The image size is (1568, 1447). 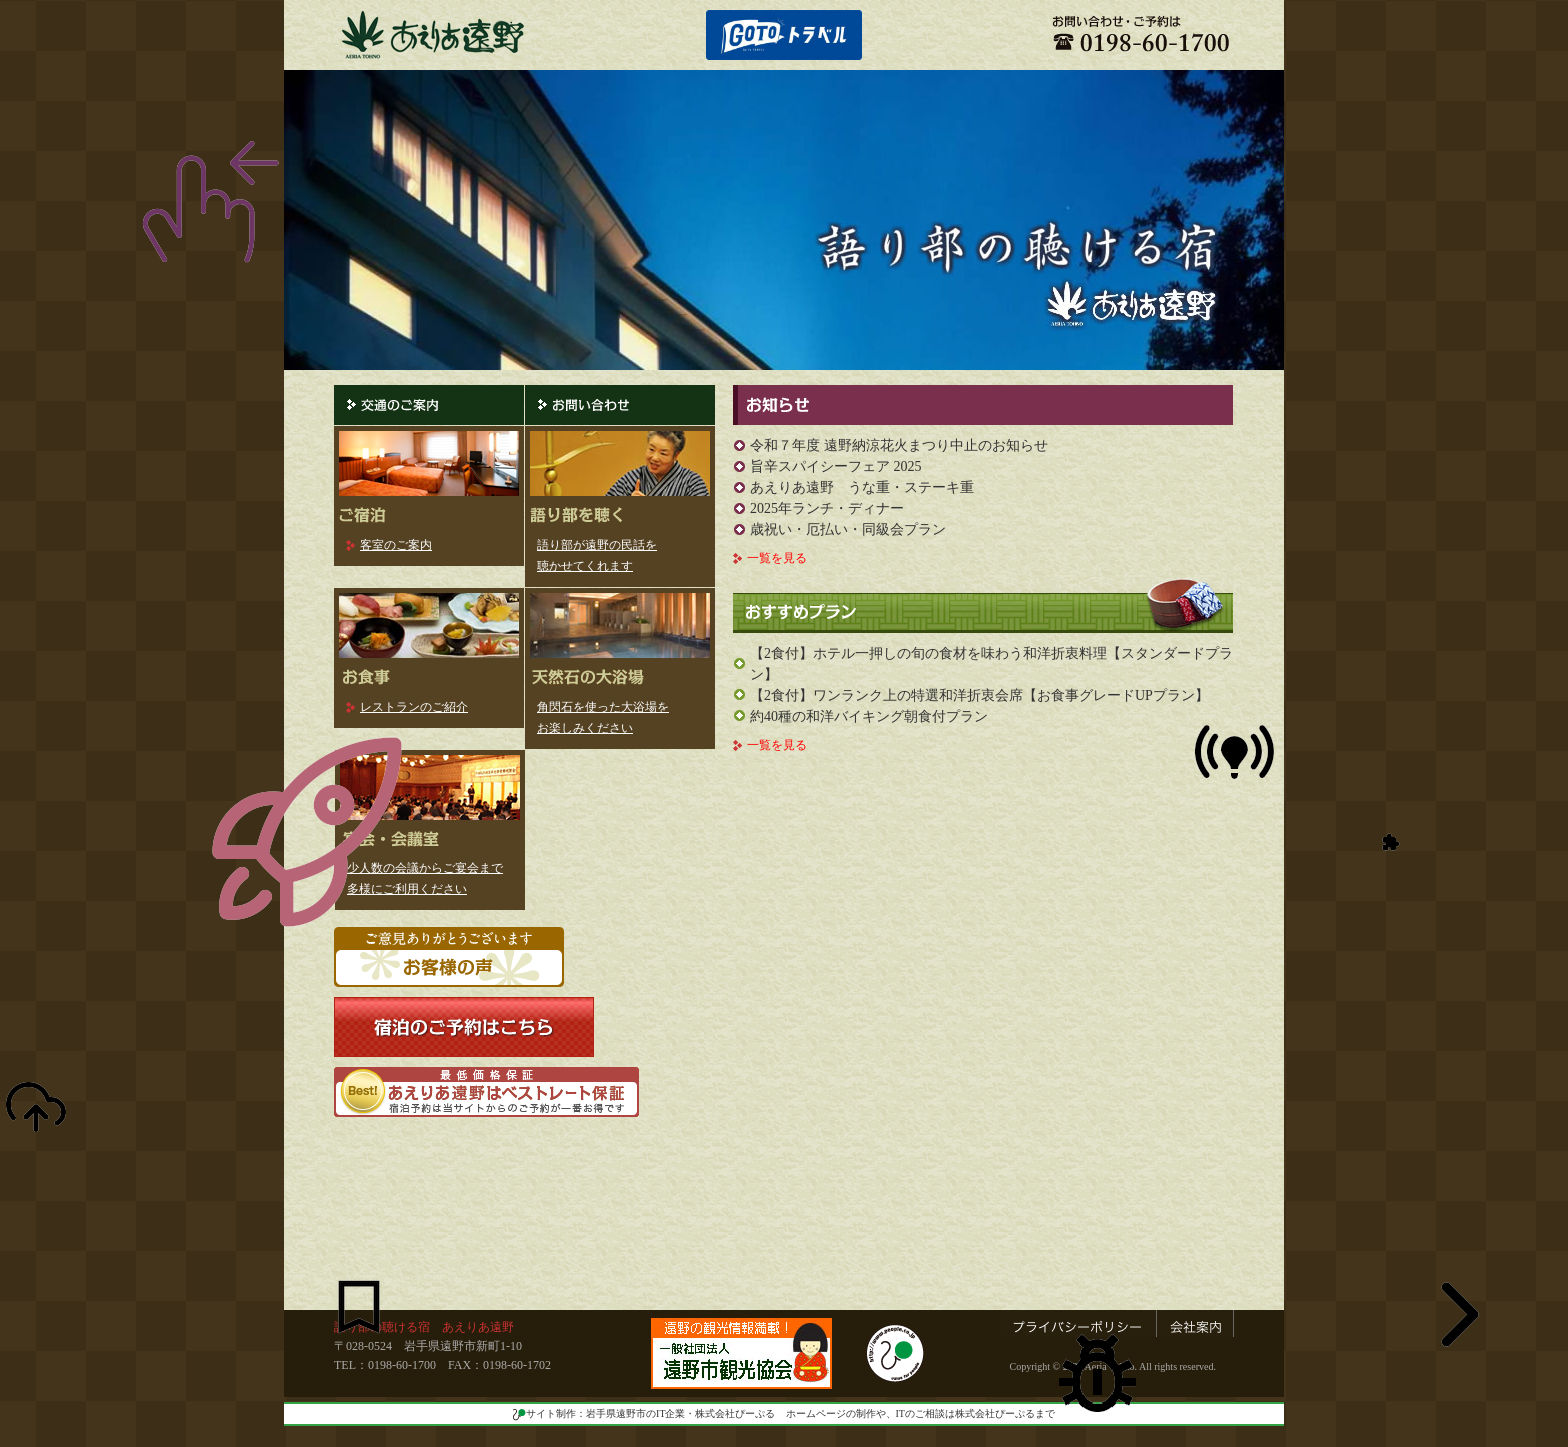 What do you see at coordinates (1234, 751) in the screenshot?
I see `view AI-powered predictions or suggestions` at bounding box center [1234, 751].